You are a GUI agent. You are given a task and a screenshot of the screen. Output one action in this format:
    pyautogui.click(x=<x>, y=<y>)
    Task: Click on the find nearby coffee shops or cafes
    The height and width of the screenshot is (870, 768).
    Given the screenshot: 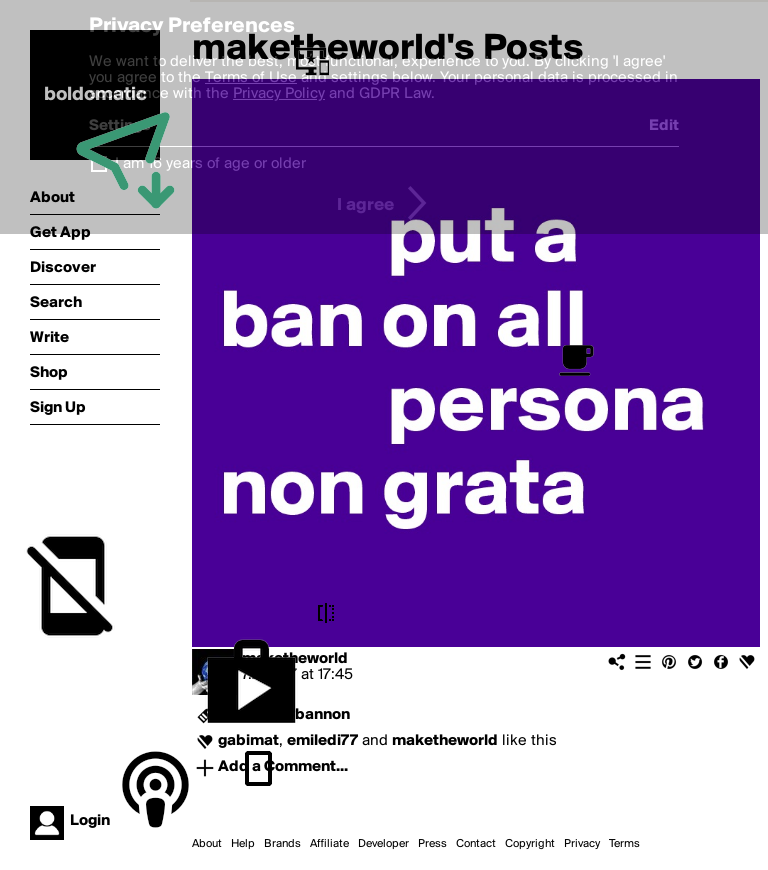 What is the action you would take?
    pyautogui.click(x=576, y=360)
    